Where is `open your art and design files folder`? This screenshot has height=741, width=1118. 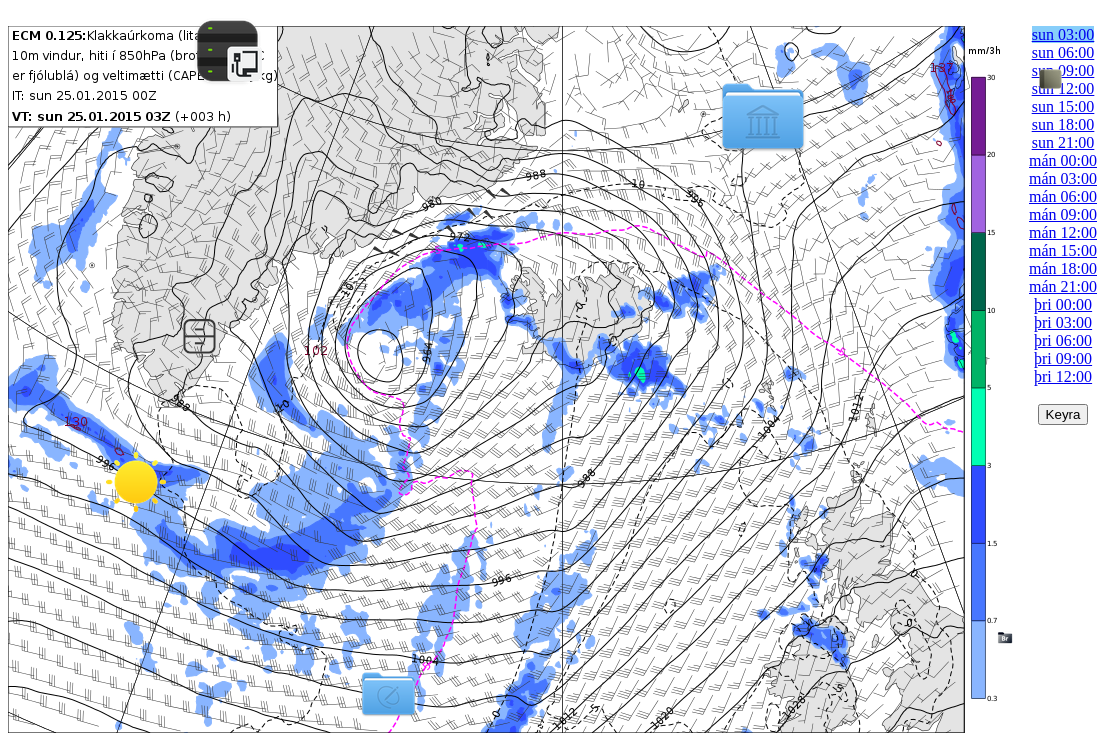 open your art and design files folder is located at coordinates (388, 693).